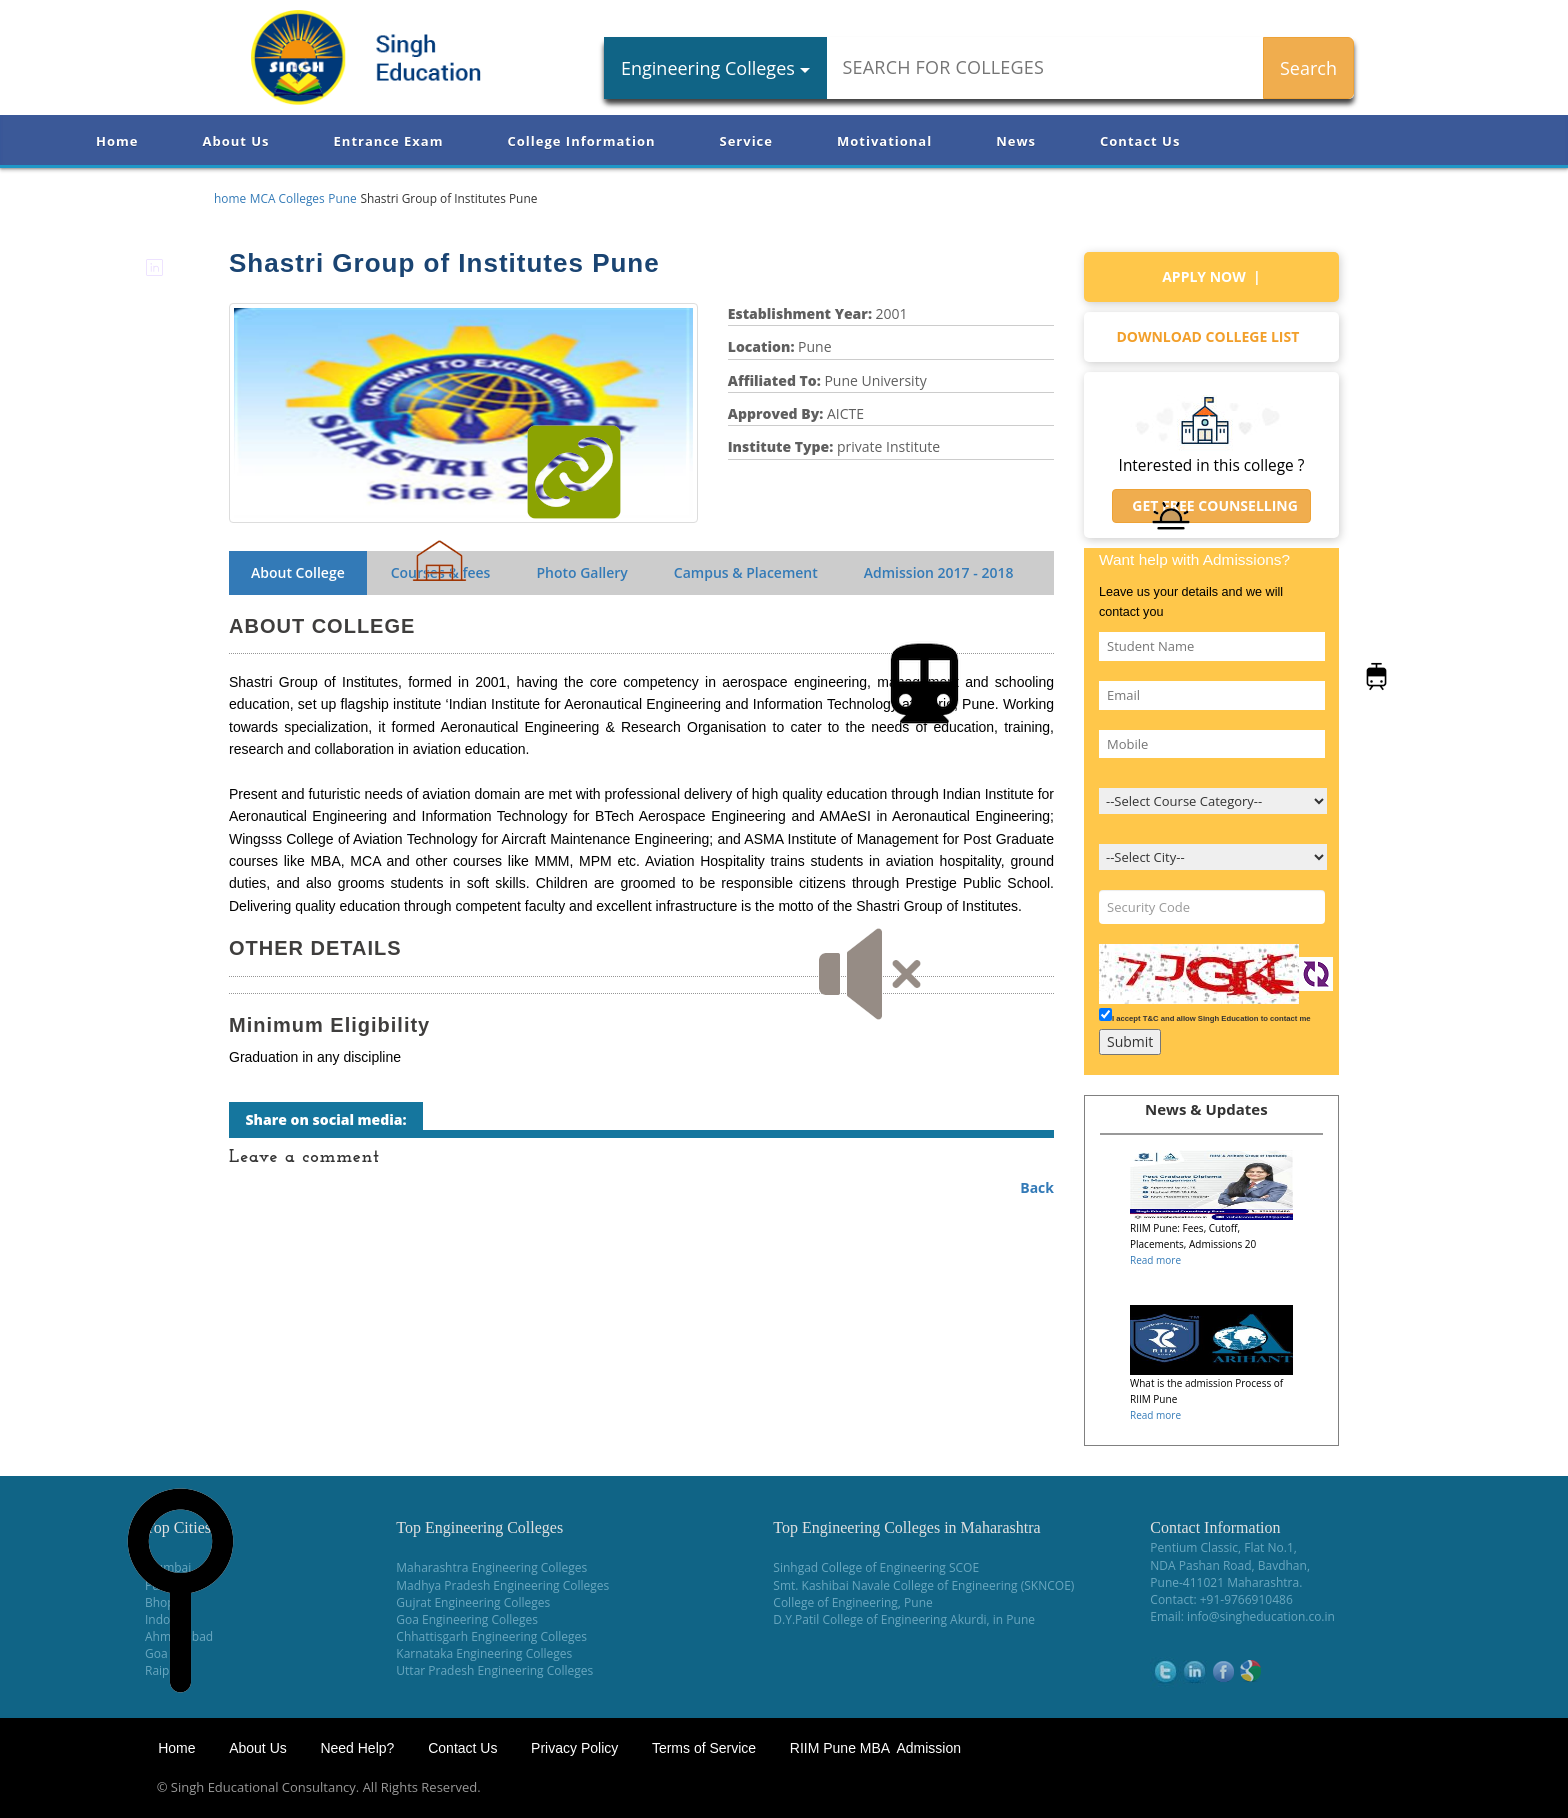 The width and height of the screenshot is (1568, 1818). Describe the element at coordinates (154, 267) in the screenshot. I see `open LinkedIn profile or page` at that location.